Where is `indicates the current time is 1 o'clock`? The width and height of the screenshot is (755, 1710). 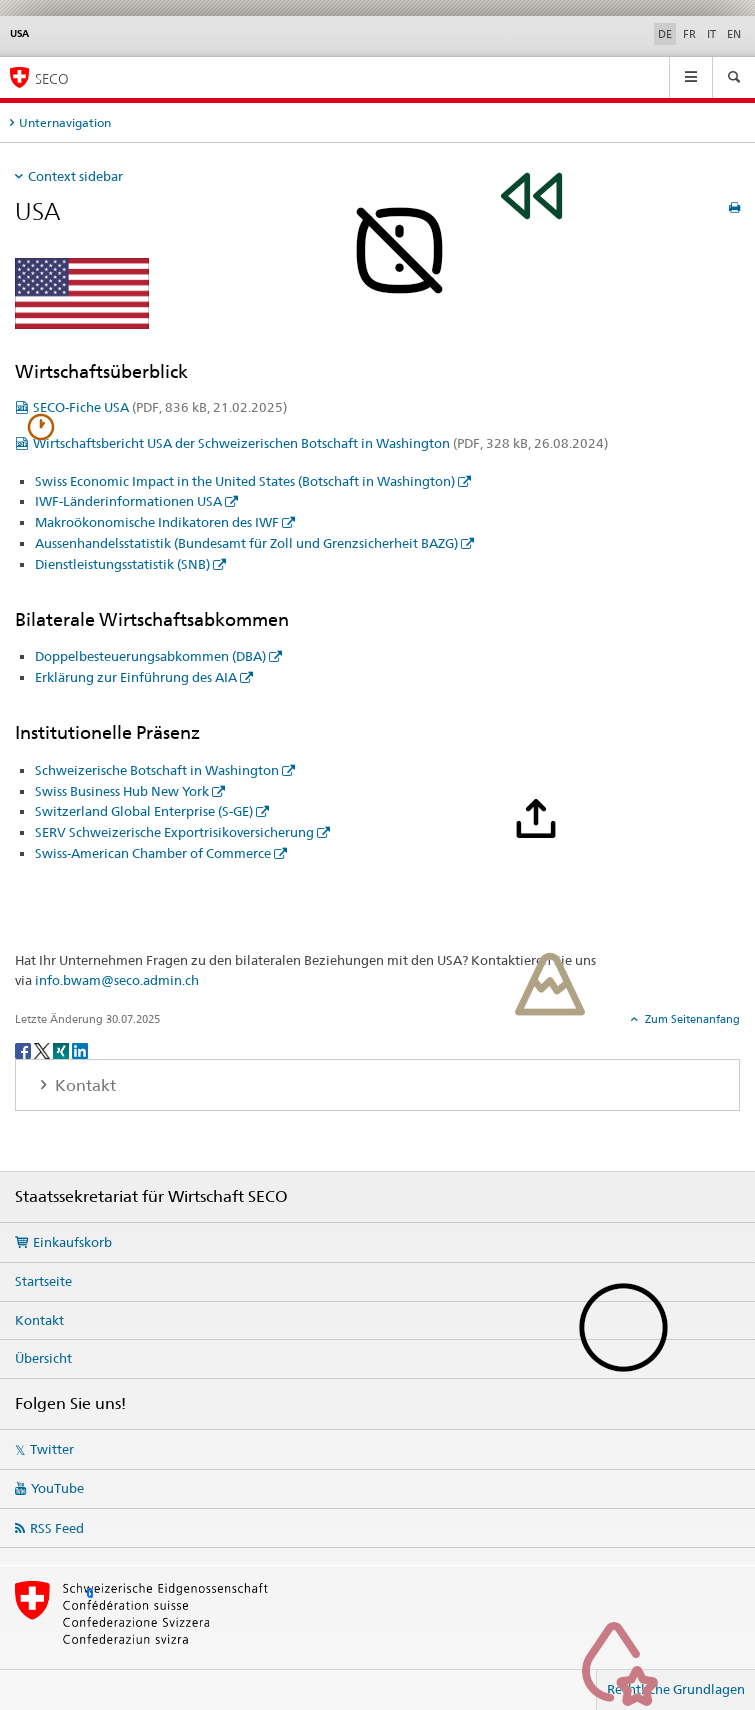 indicates the current time is 1 o'clock is located at coordinates (41, 427).